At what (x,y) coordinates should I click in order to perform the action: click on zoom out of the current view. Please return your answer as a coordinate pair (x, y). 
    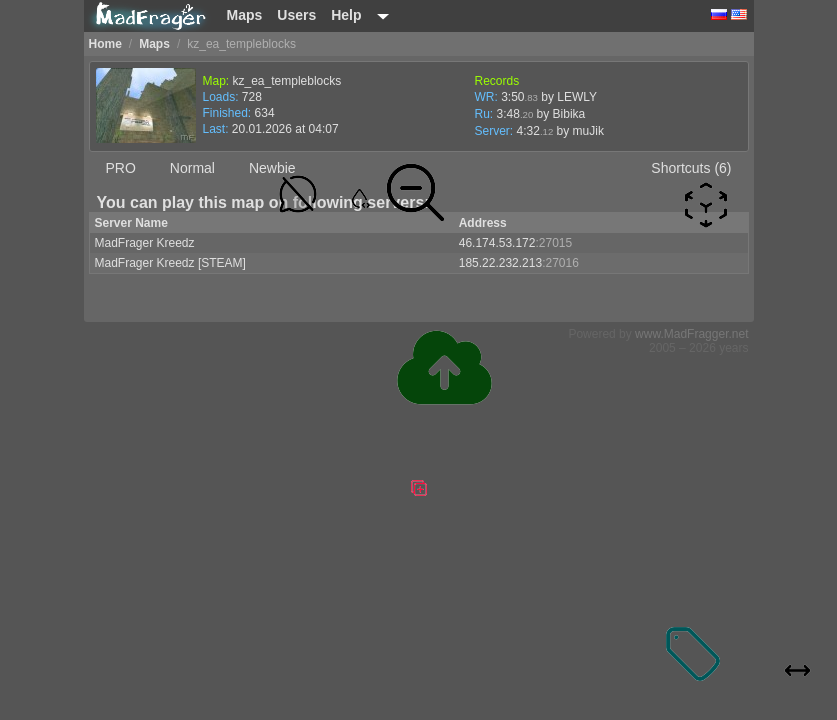
    Looking at the image, I should click on (415, 192).